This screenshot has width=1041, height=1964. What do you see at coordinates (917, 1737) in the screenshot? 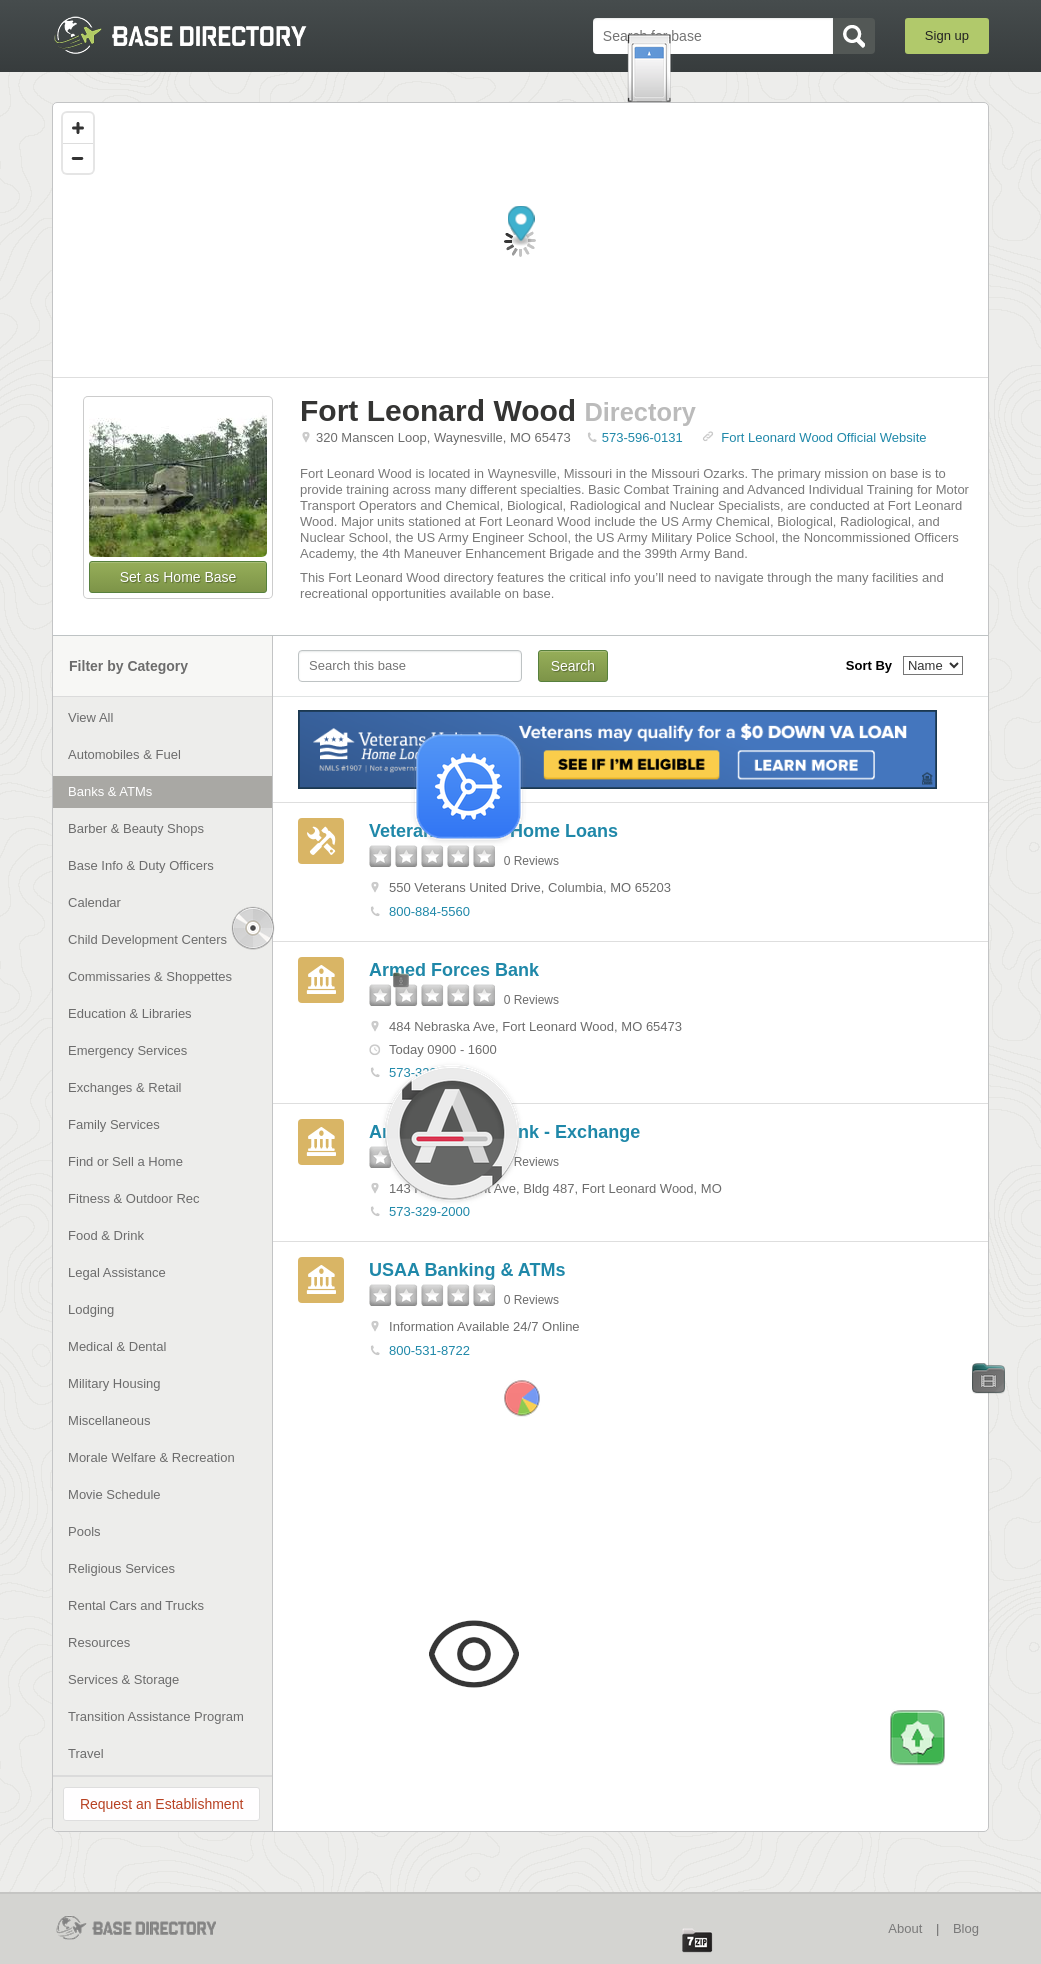
I see `check for operating system updates` at bounding box center [917, 1737].